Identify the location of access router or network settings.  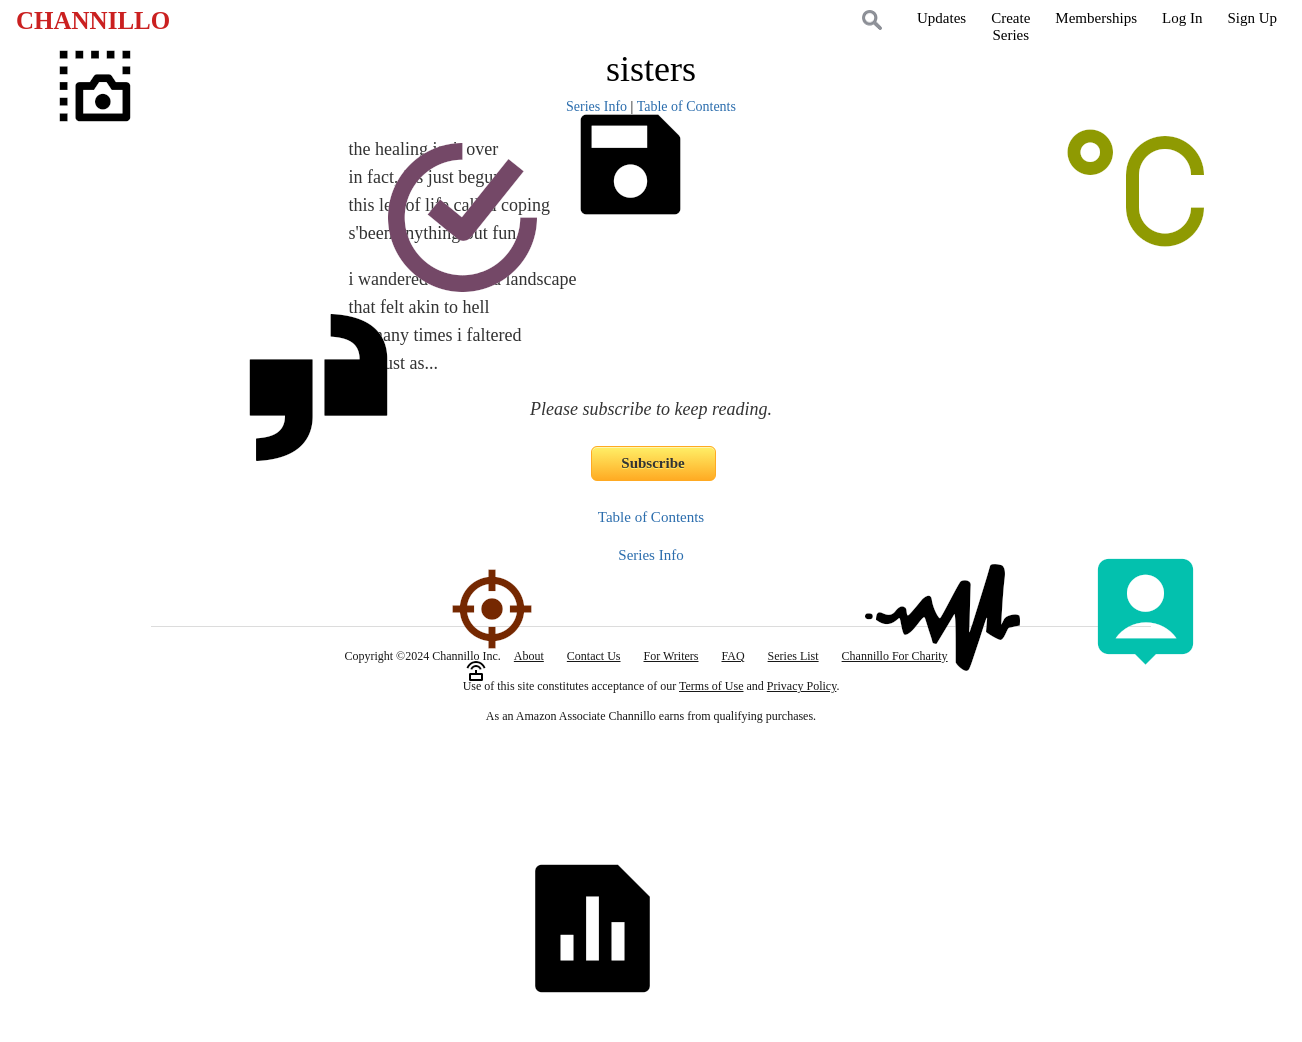
(476, 671).